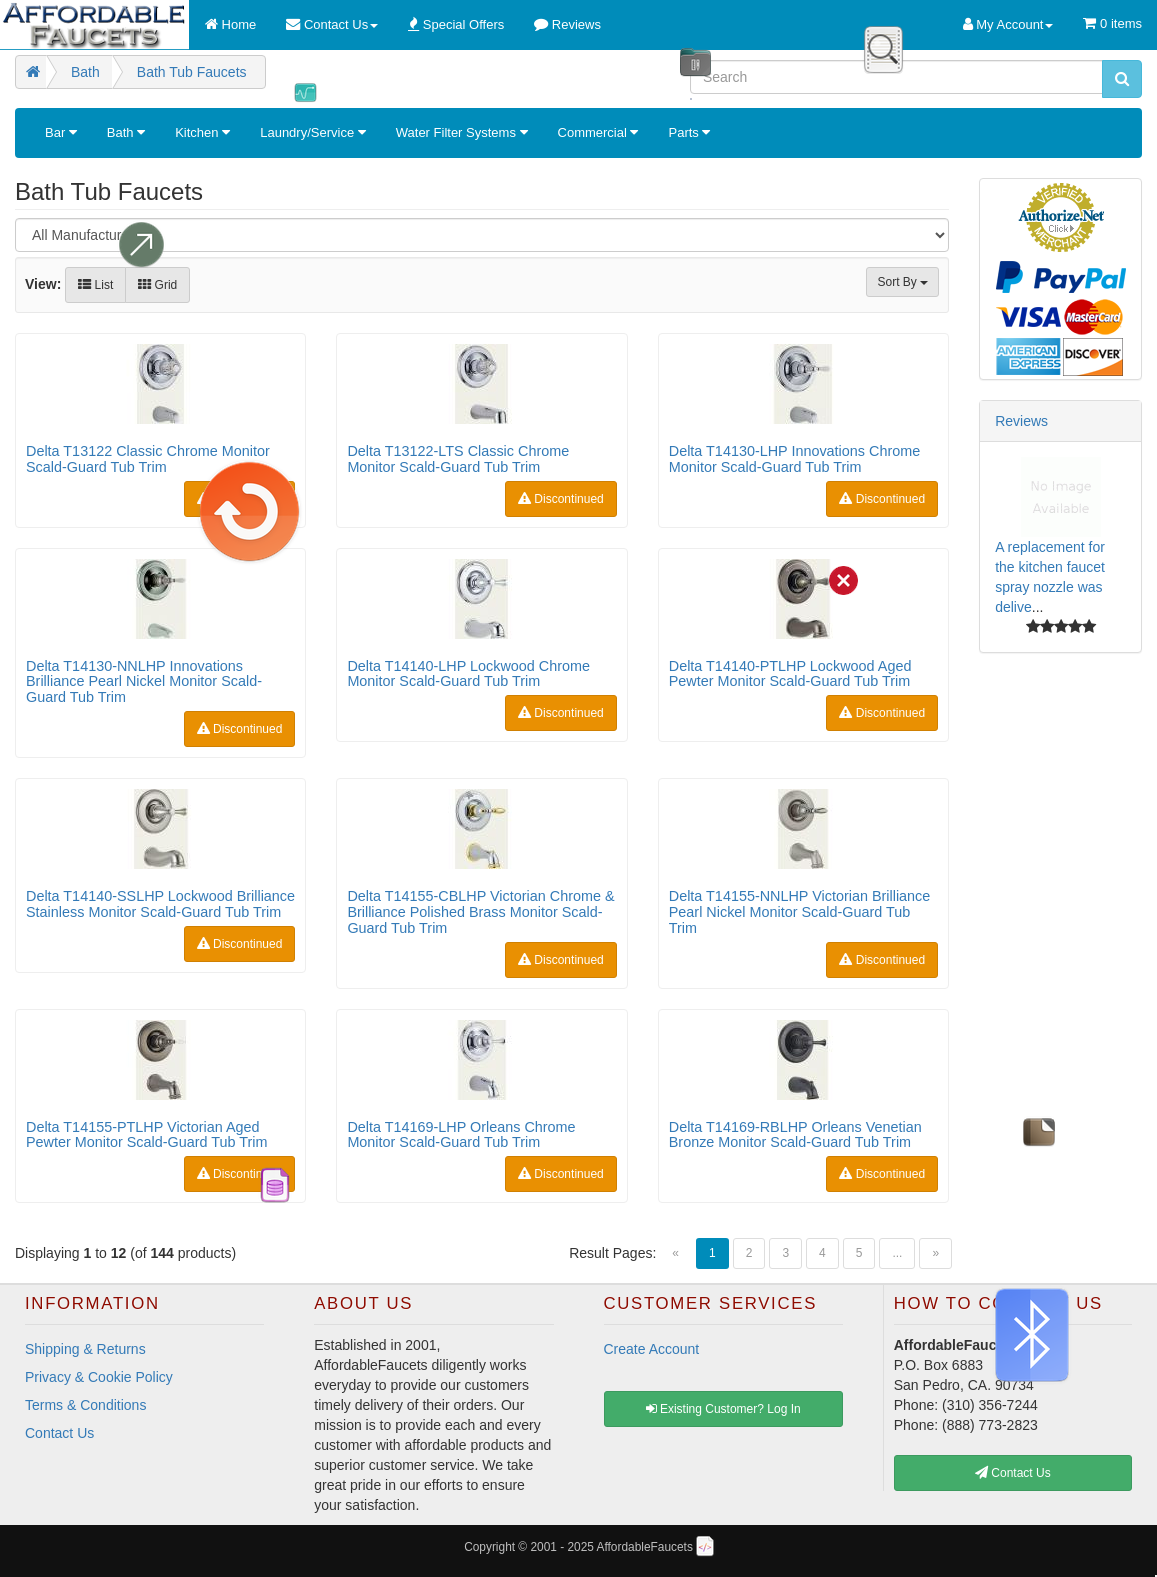  I want to click on libreoffice base database file, so click(275, 1185).